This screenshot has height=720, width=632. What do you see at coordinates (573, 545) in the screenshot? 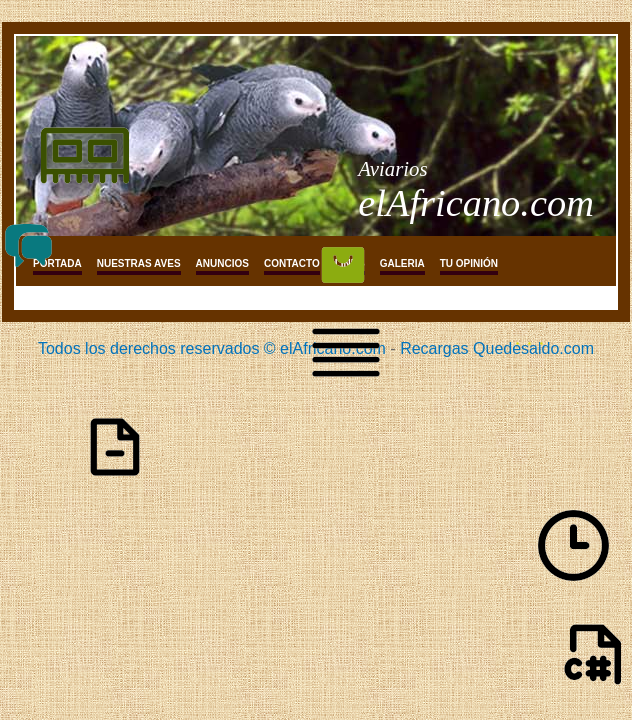
I see `view current time` at bounding box center [573, 545].